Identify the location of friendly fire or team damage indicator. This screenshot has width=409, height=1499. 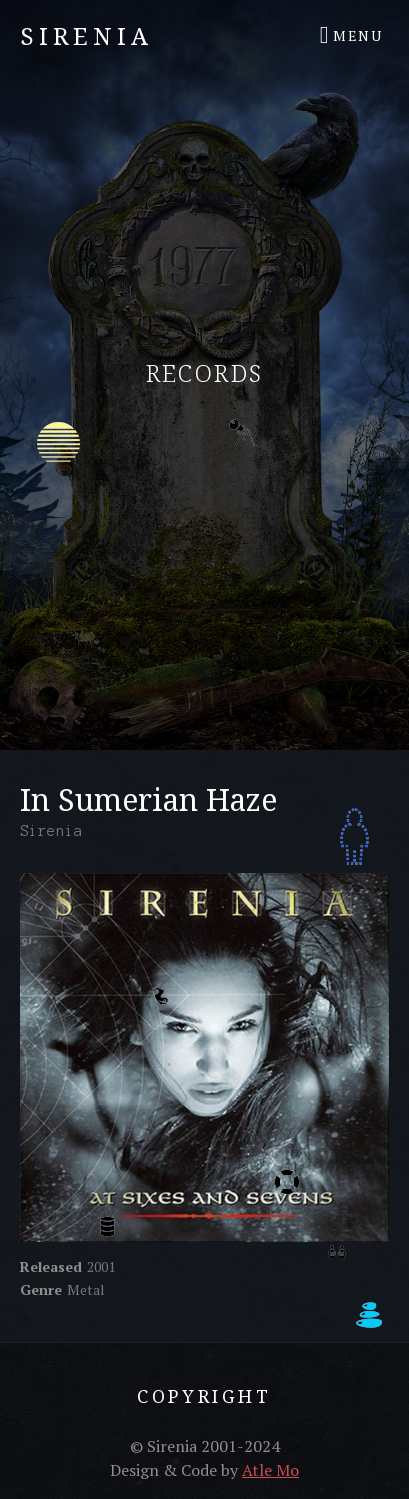
(160, 996).